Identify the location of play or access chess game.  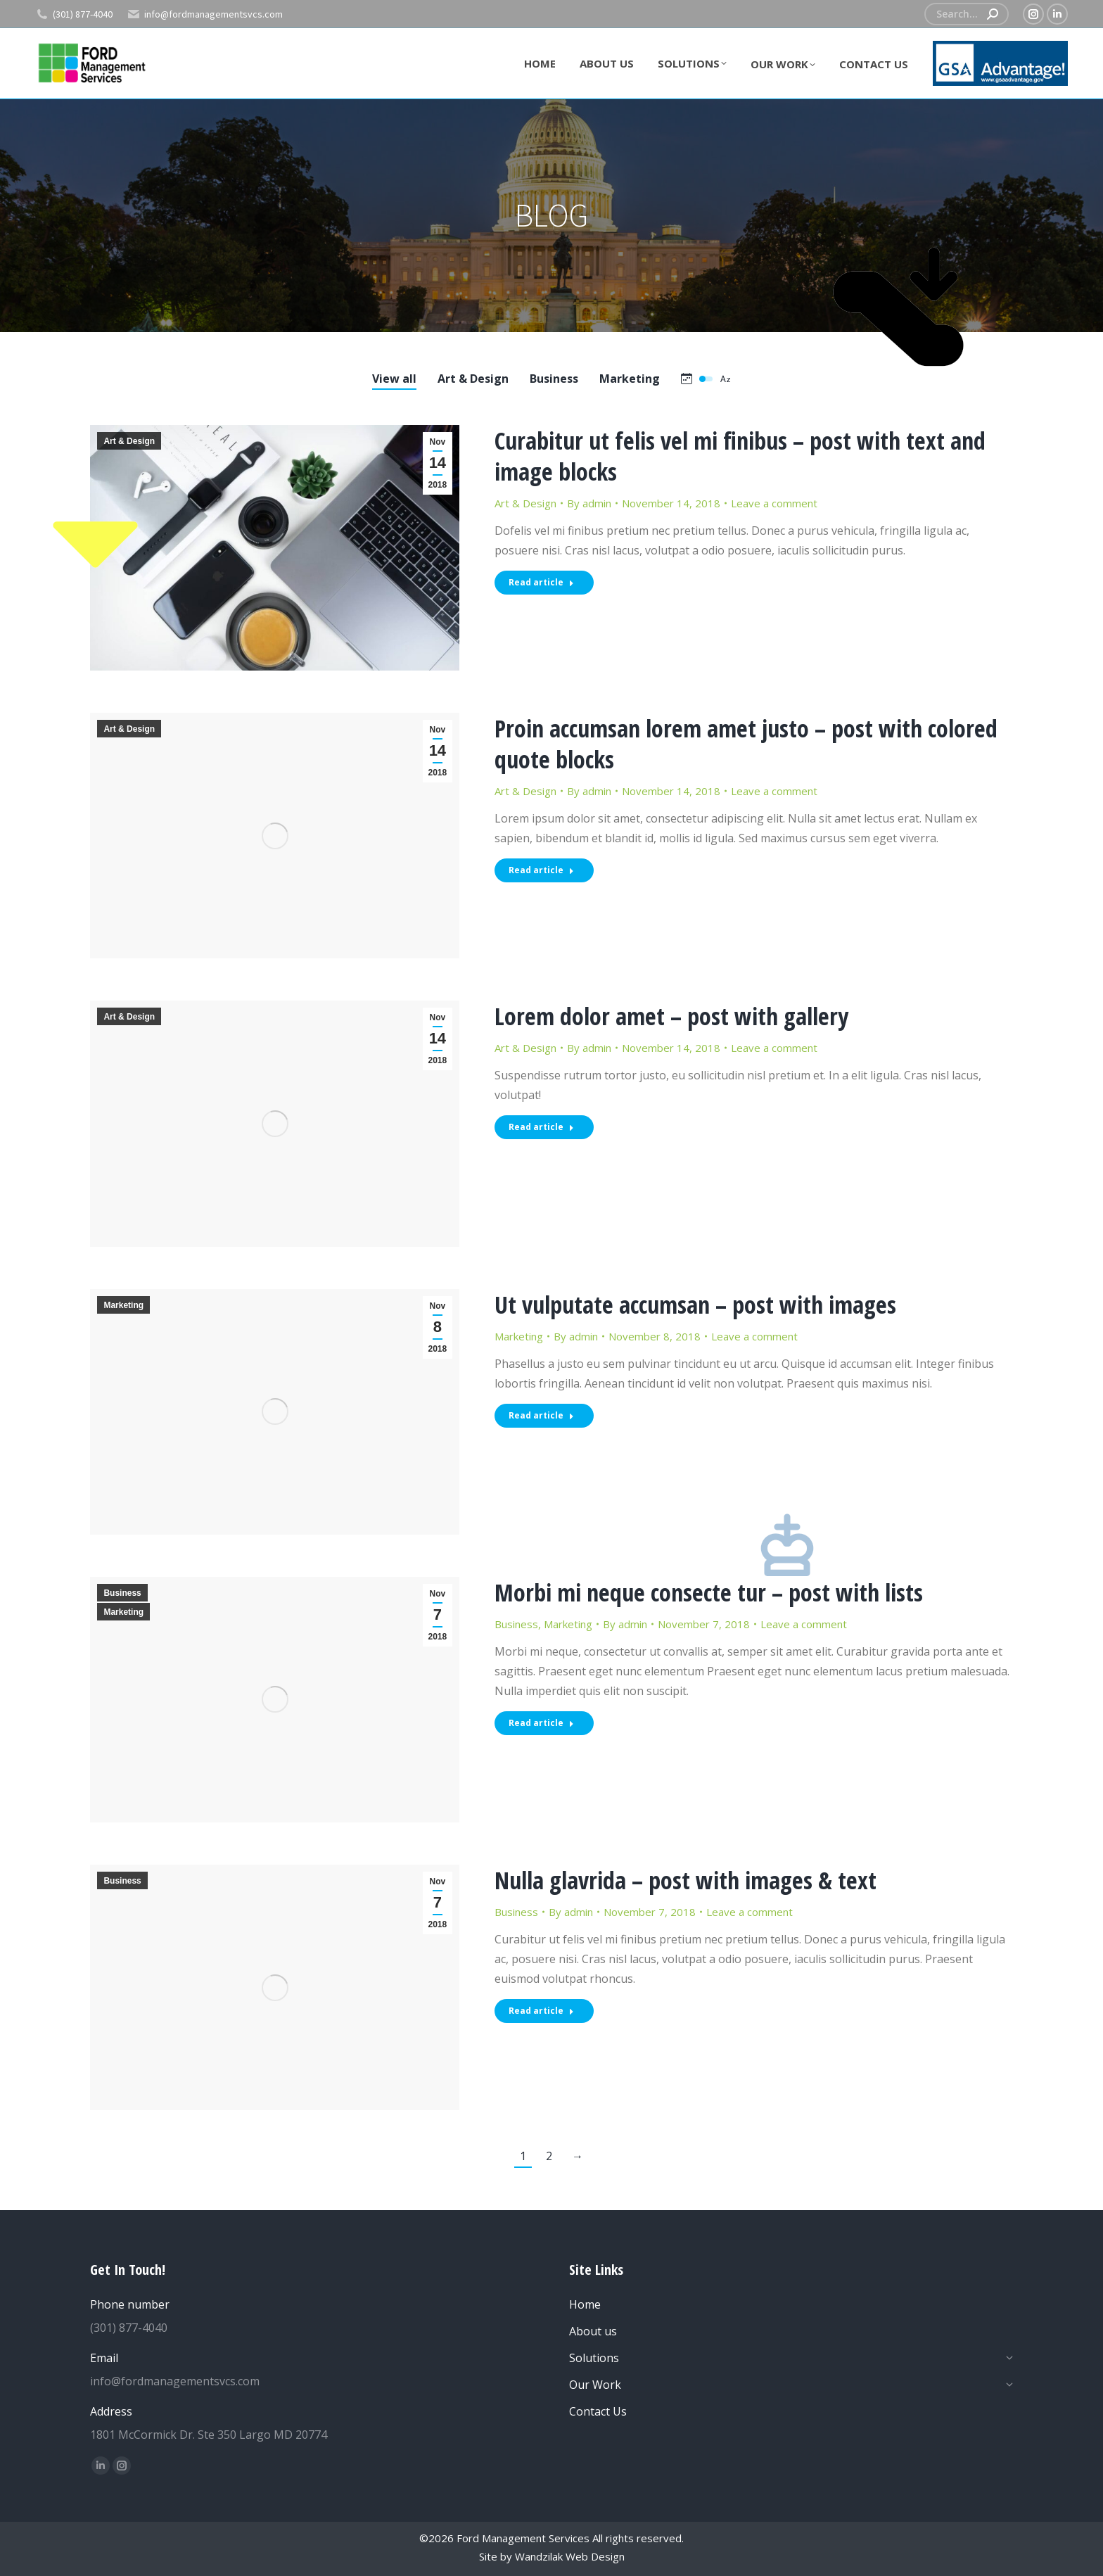
(787, 1547).